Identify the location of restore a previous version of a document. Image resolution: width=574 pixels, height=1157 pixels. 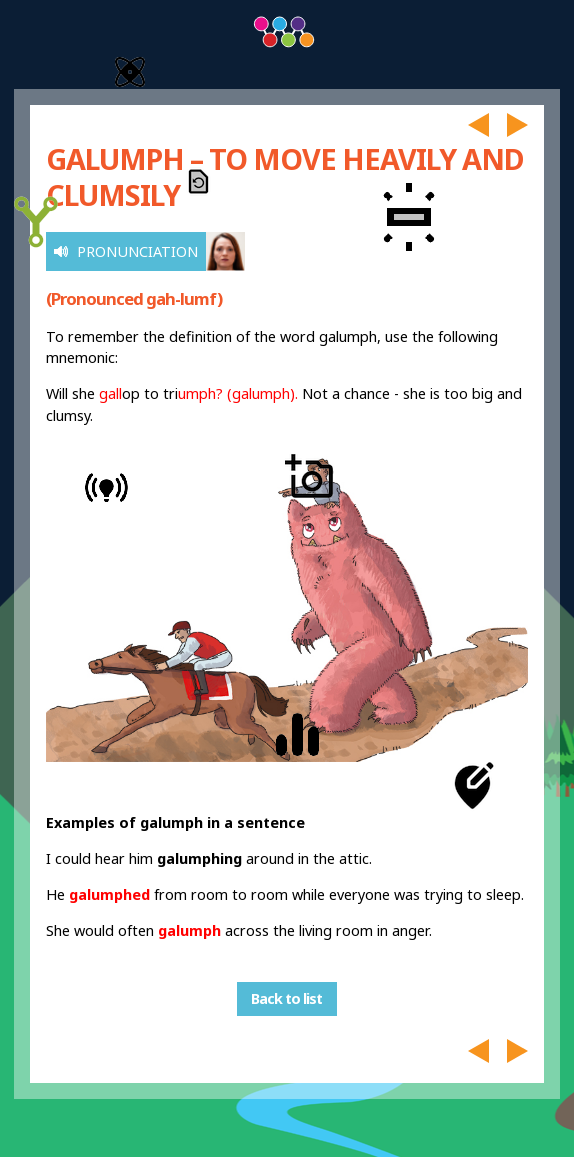
(198, 181).